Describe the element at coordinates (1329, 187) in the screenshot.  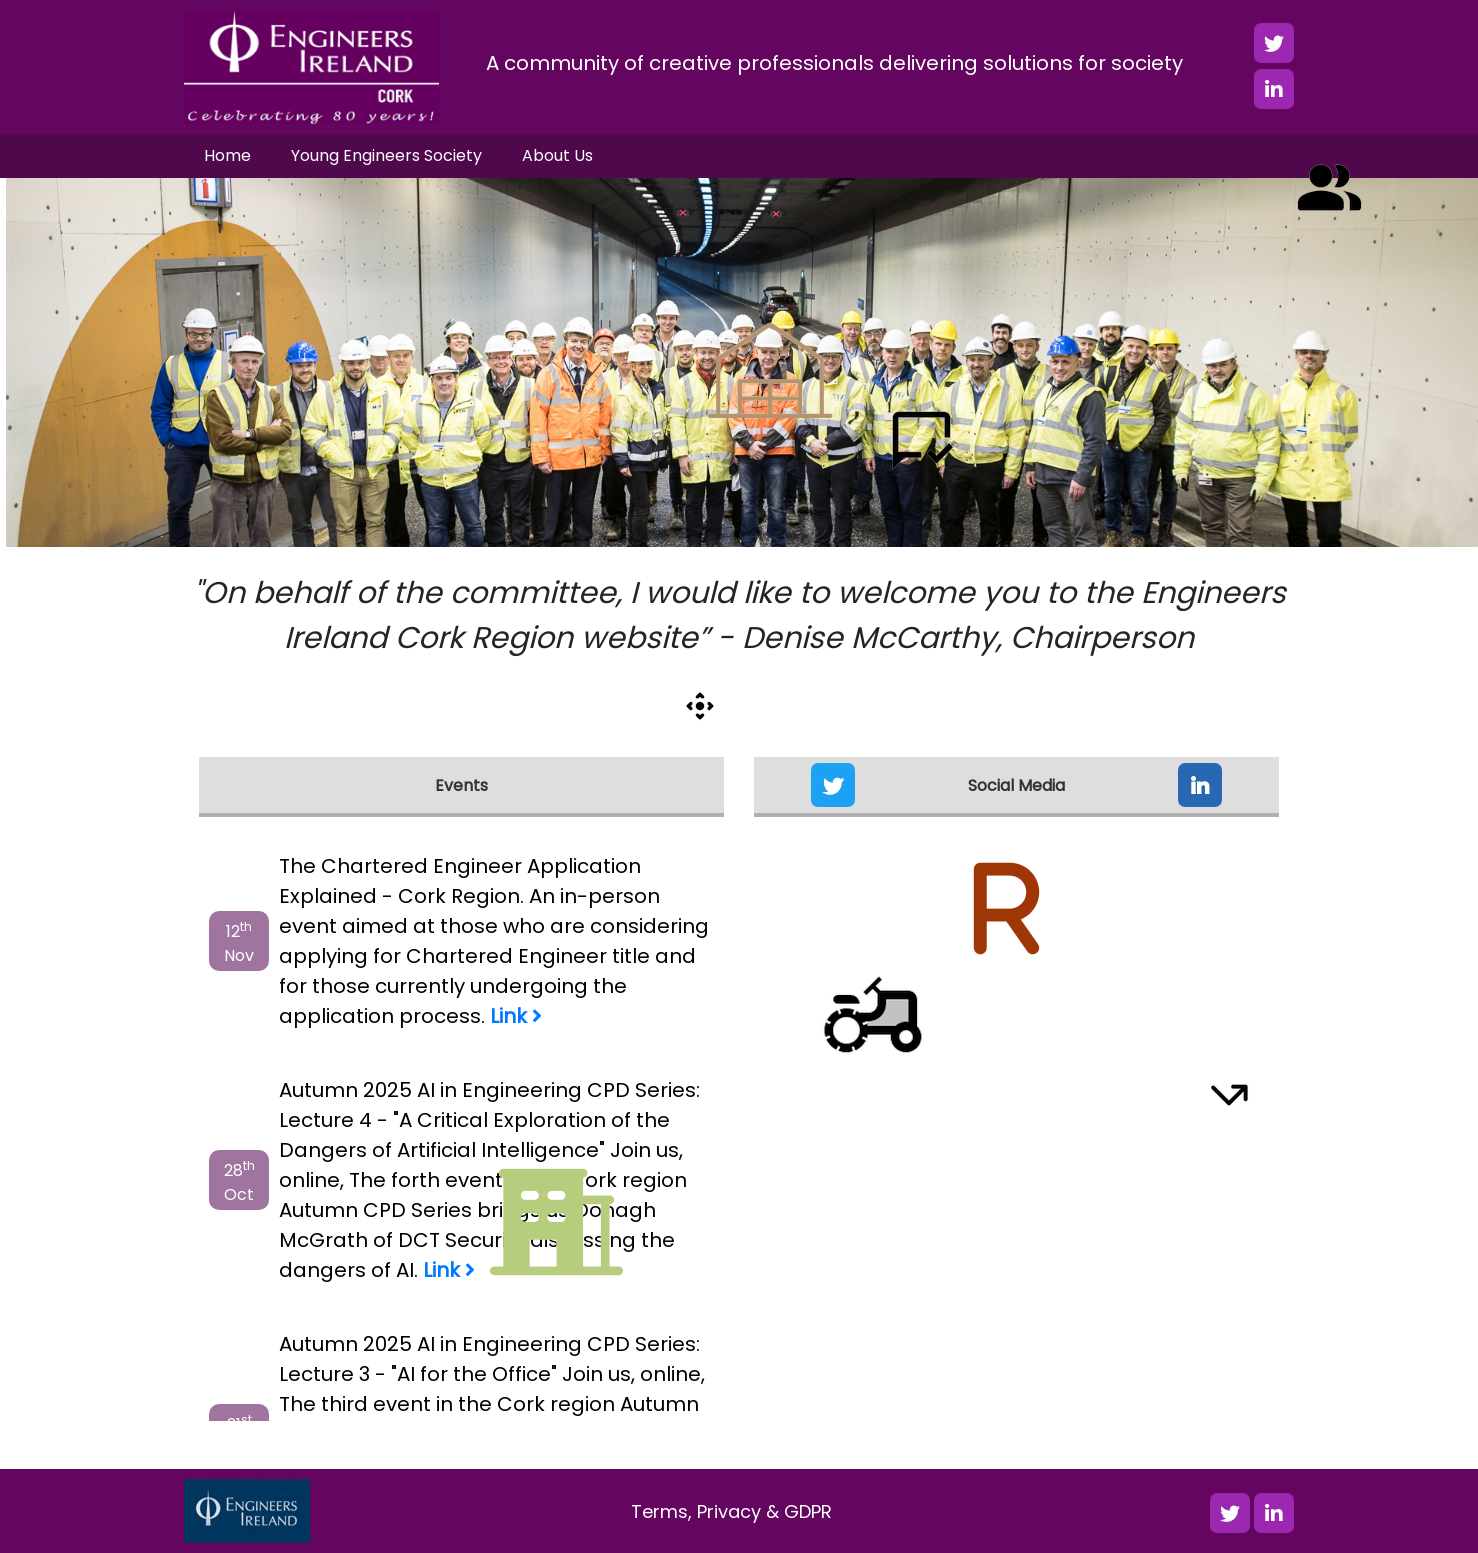
I see `view contacts or people list` at that location.